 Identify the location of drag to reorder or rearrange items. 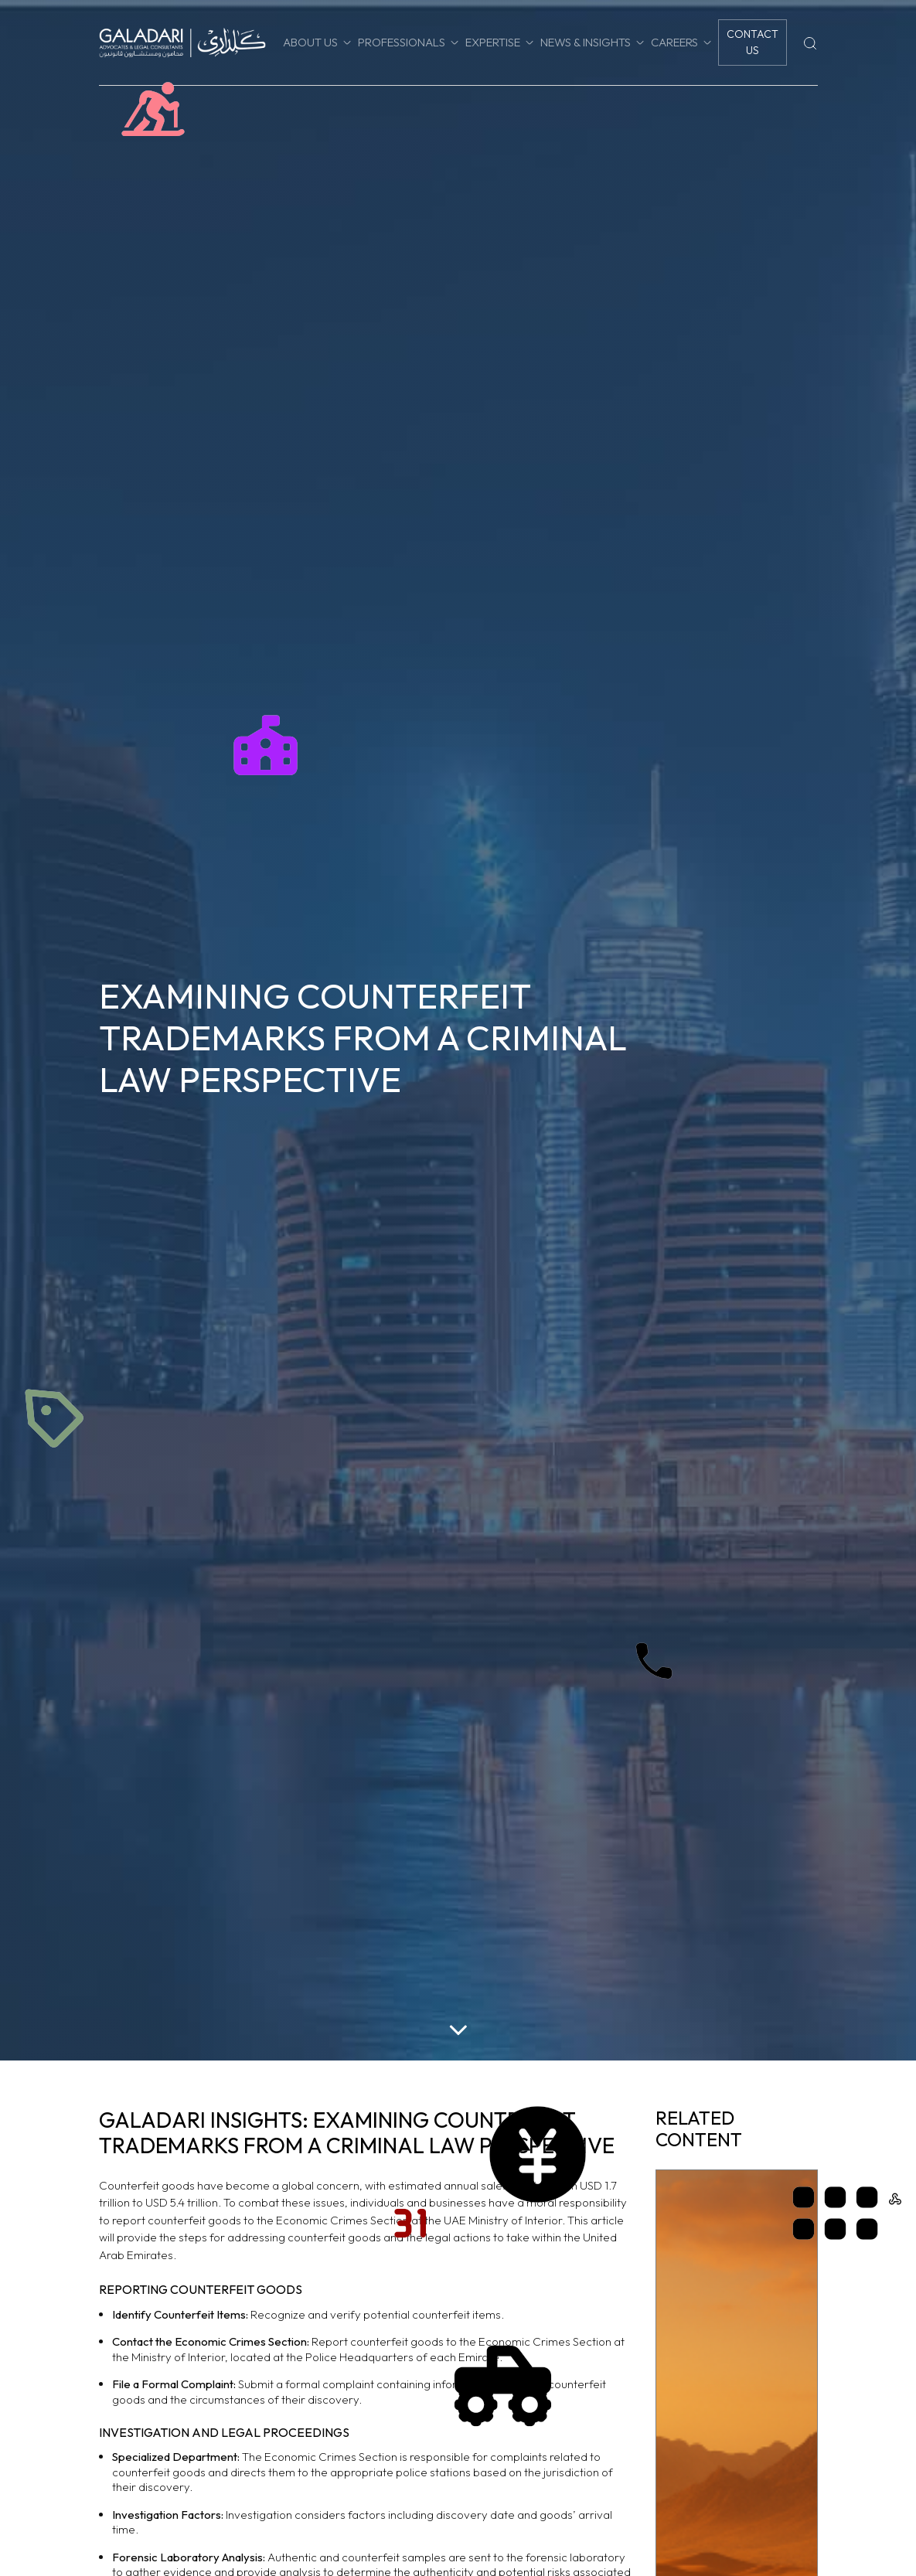
(835, 2213).